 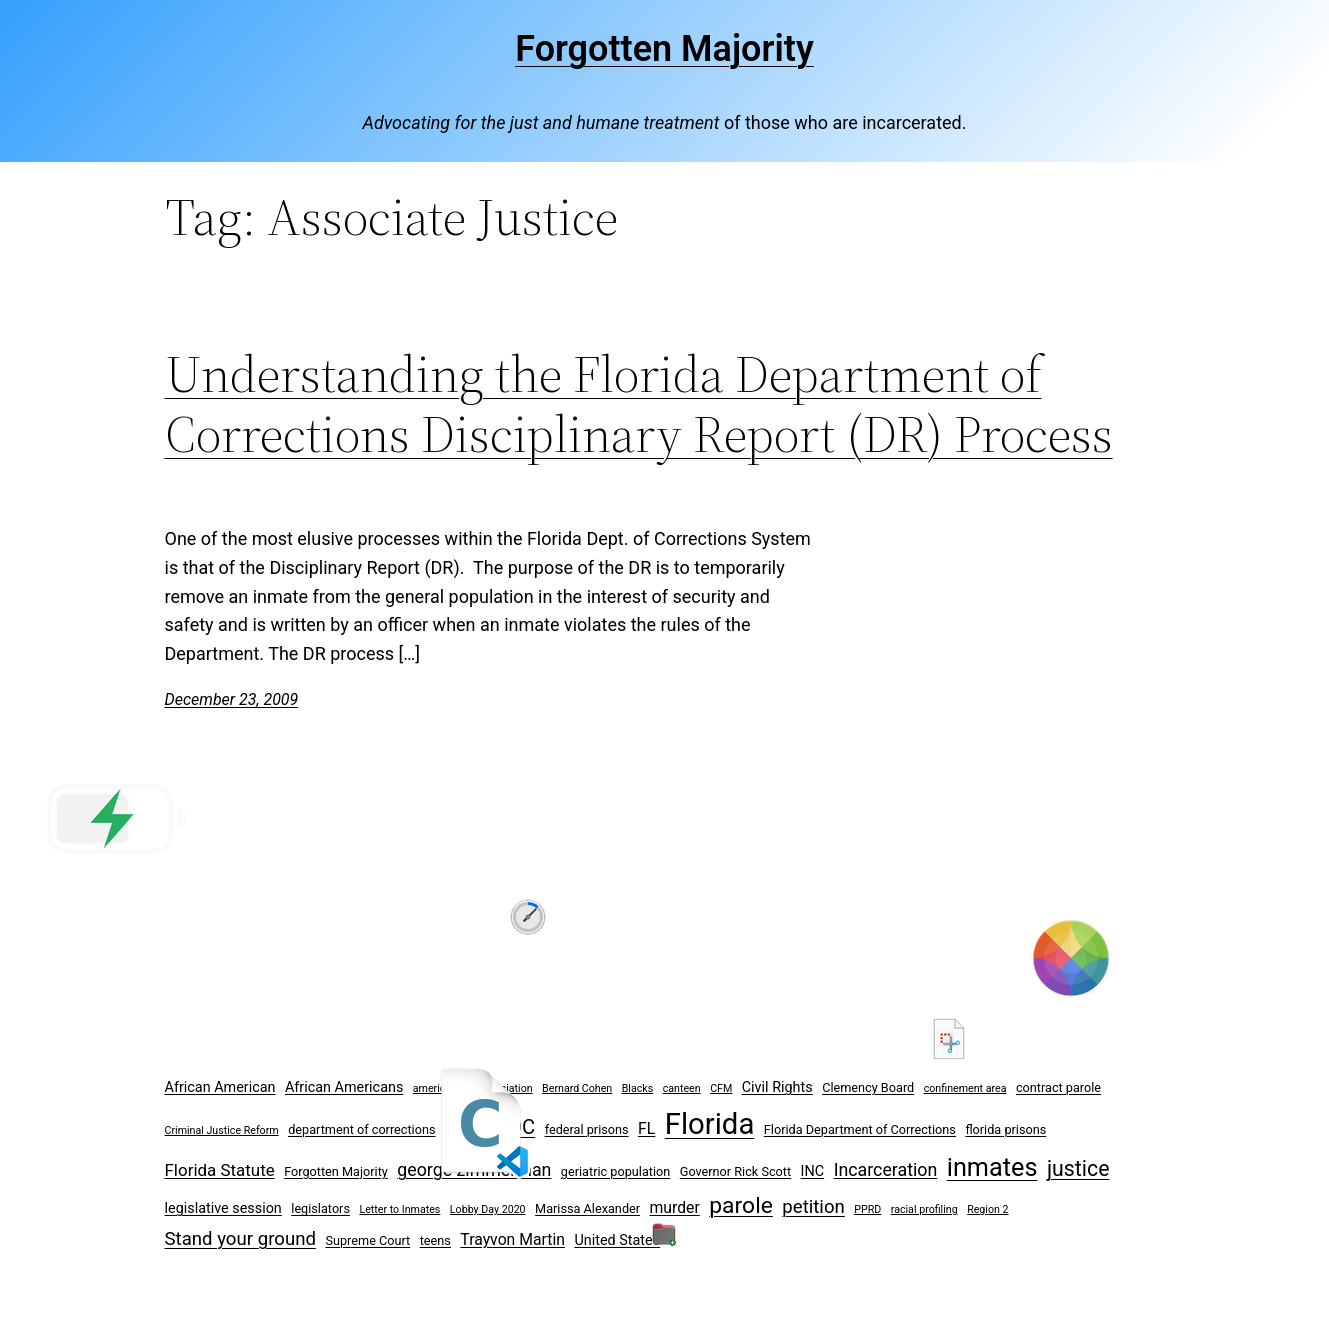 What do you see at coordinates (116, 818) in the screenshot?
I see `battery at 60% and currently charging` at bounding box center [116, 818].